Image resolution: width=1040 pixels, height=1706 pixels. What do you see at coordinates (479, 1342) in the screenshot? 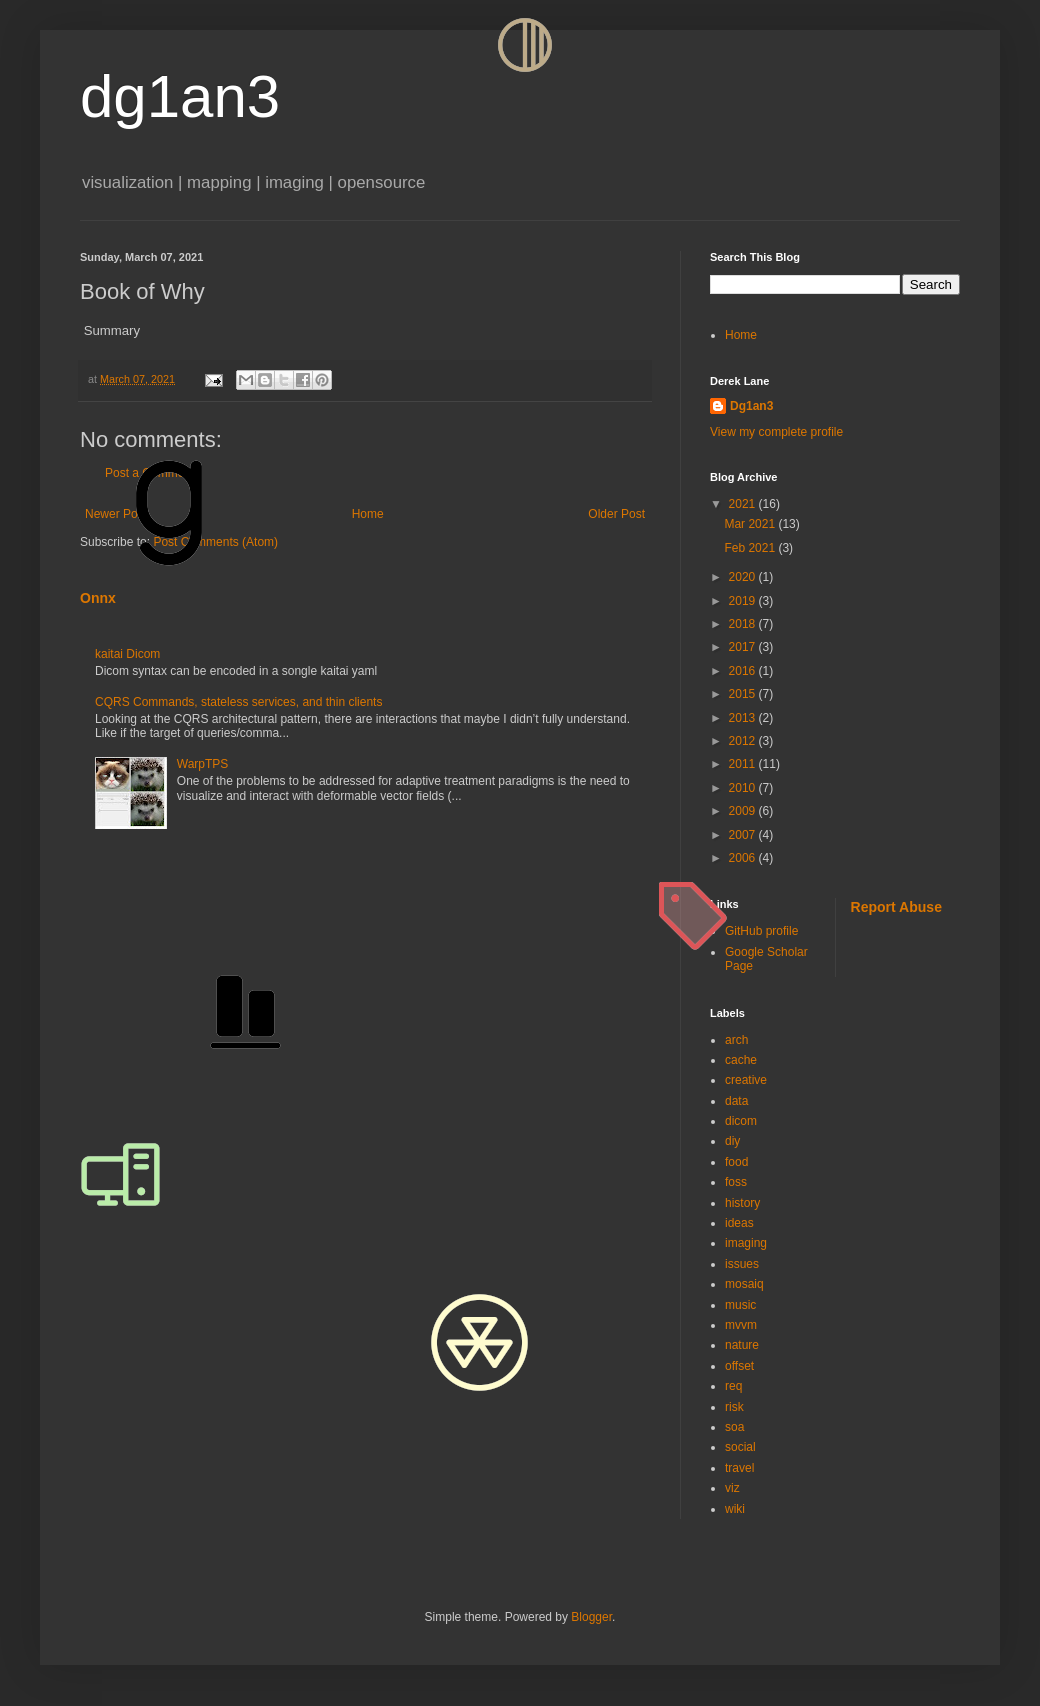
I see `fallout shelter location indicator` at bounding box center [479, 1342].